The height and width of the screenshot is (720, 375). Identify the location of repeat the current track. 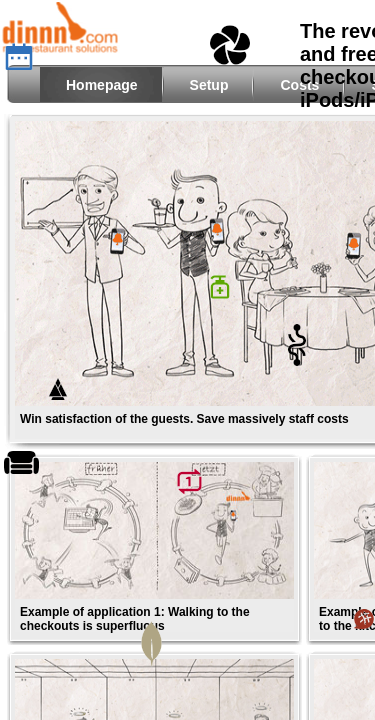
(189, 481).